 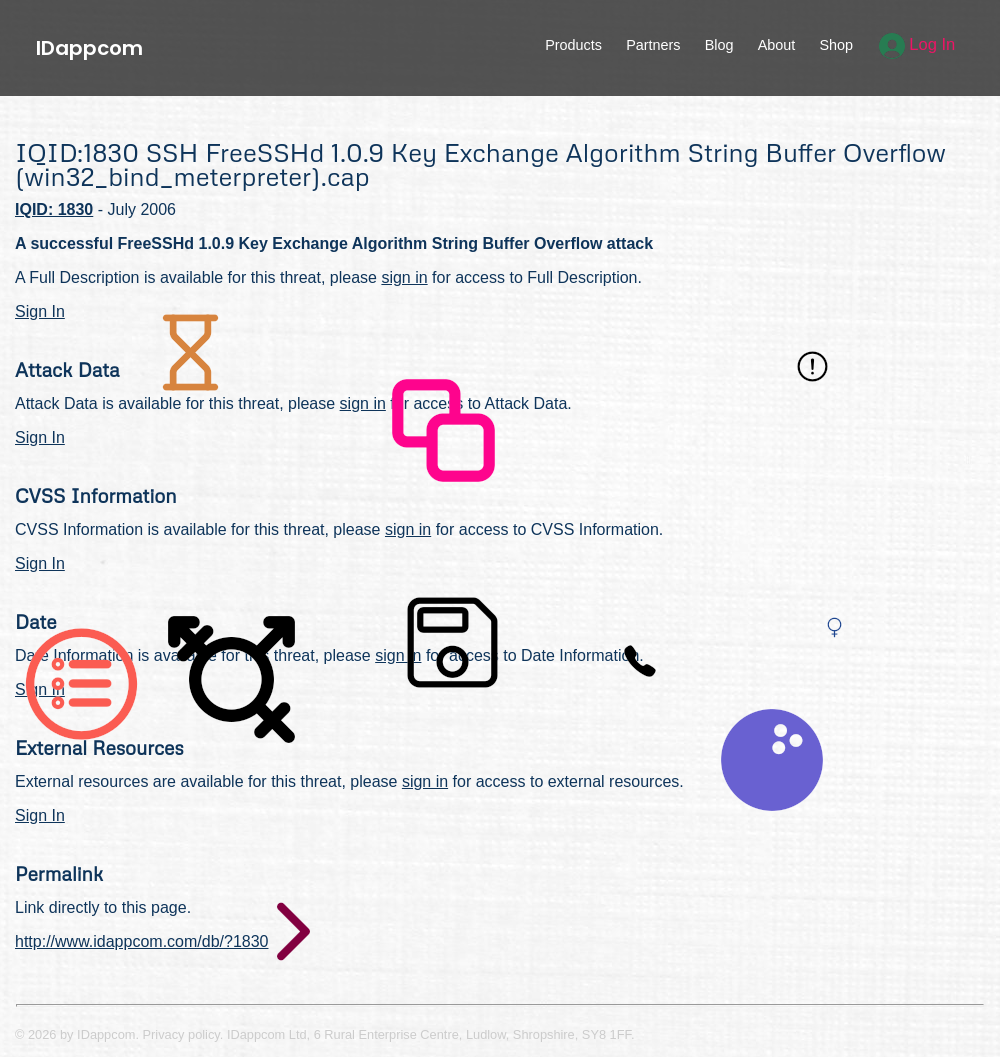 I want to click on view list or menu options, so click(x=81, y=683).